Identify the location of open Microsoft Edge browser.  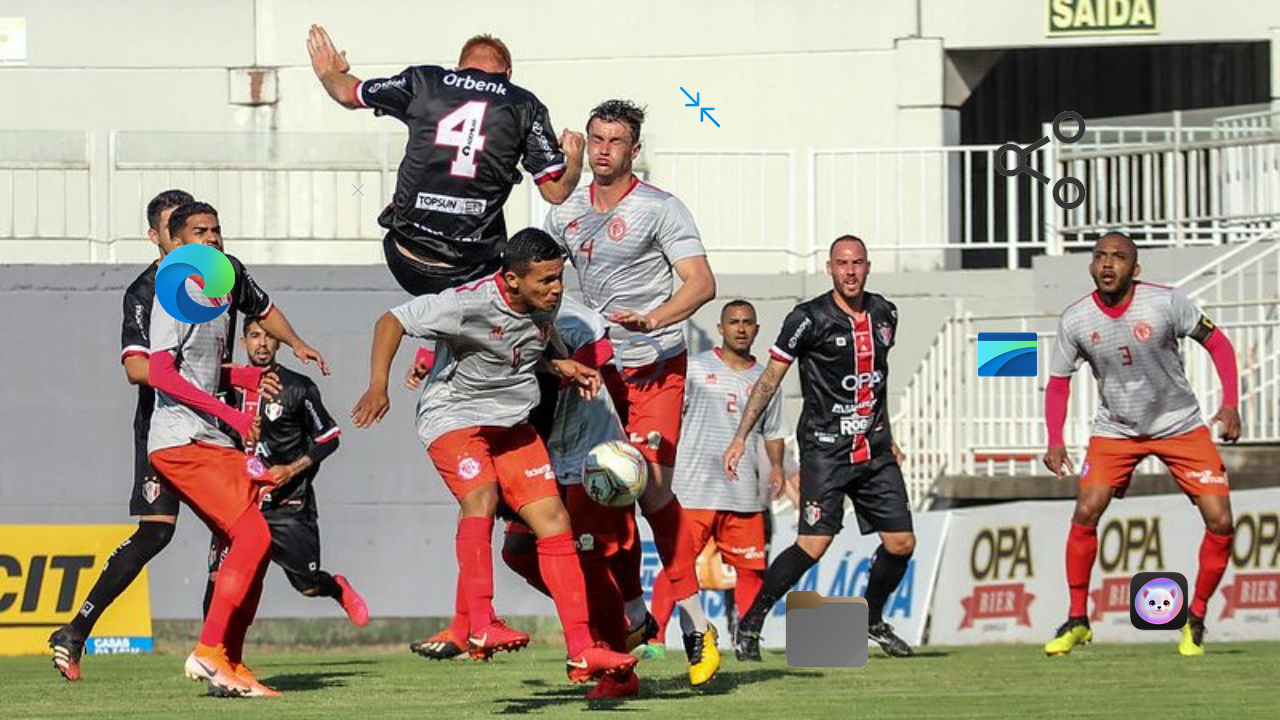
(195, 284).